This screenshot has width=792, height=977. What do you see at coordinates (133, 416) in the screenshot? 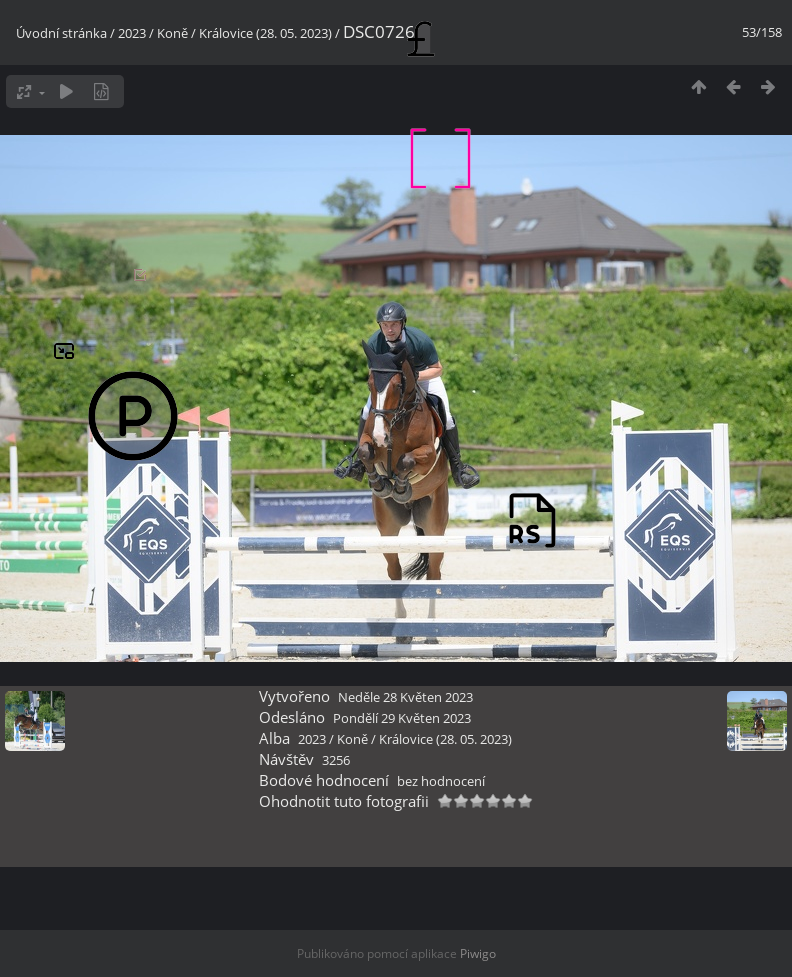
I see `indicates parking availability or location` at bounding box center [133, 416].